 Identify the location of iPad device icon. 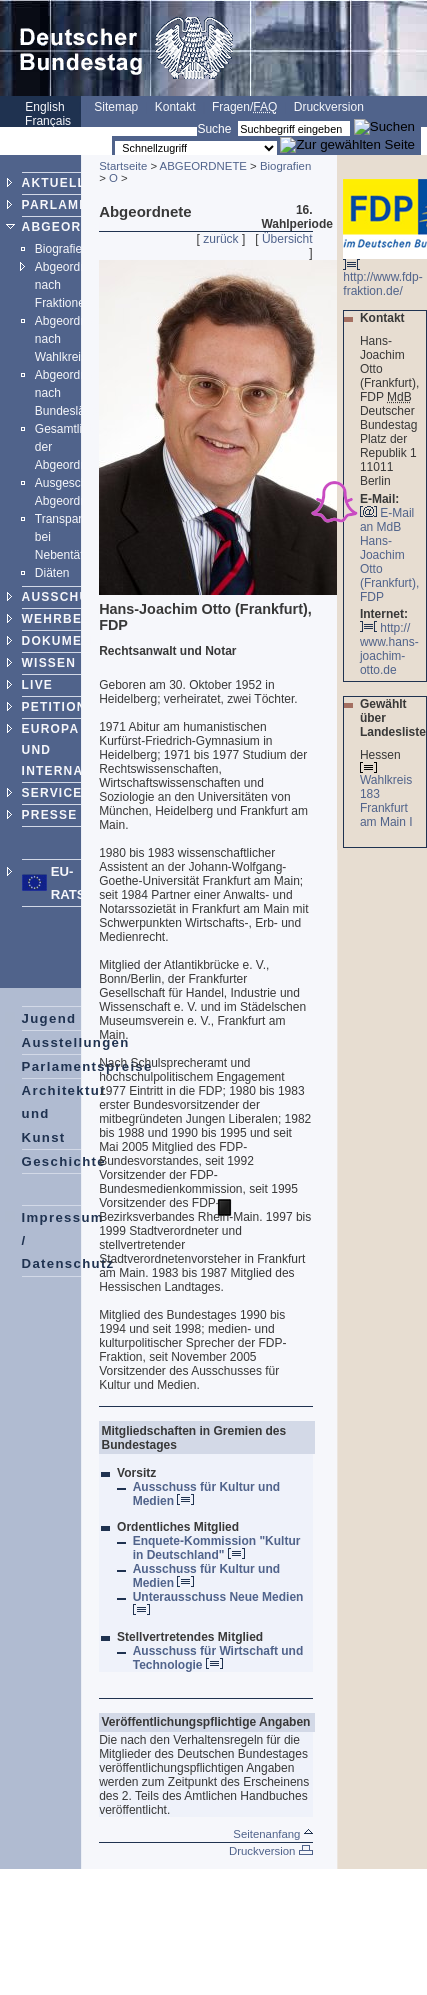
(224, 1207).